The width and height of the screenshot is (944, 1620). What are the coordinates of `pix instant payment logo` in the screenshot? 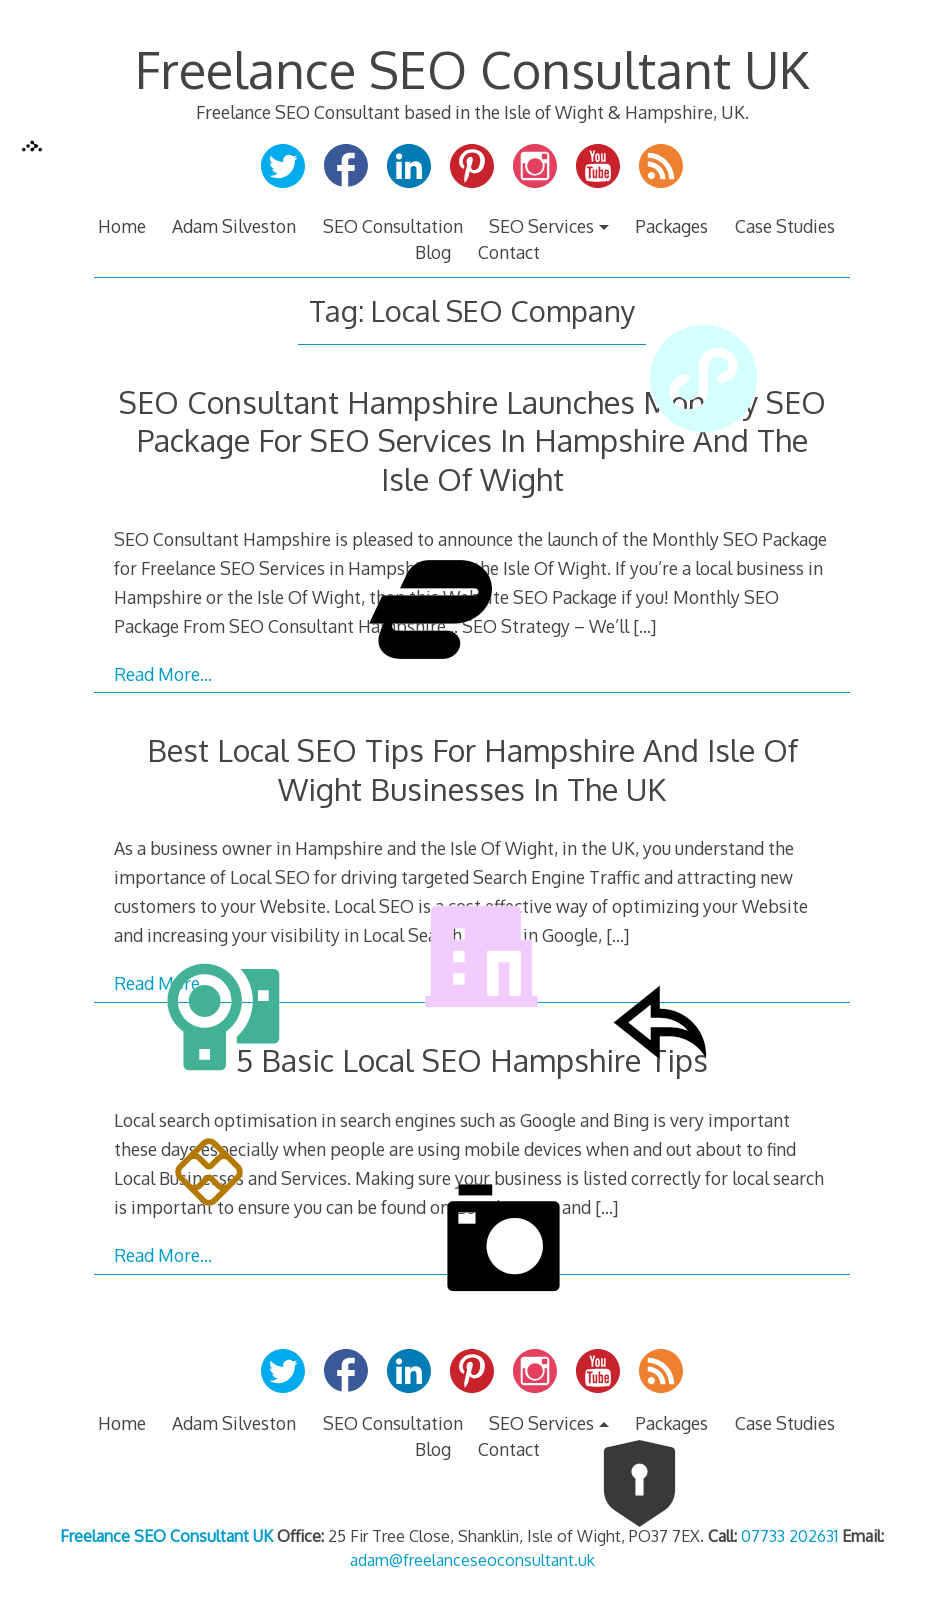 It's located at (209, 1172).